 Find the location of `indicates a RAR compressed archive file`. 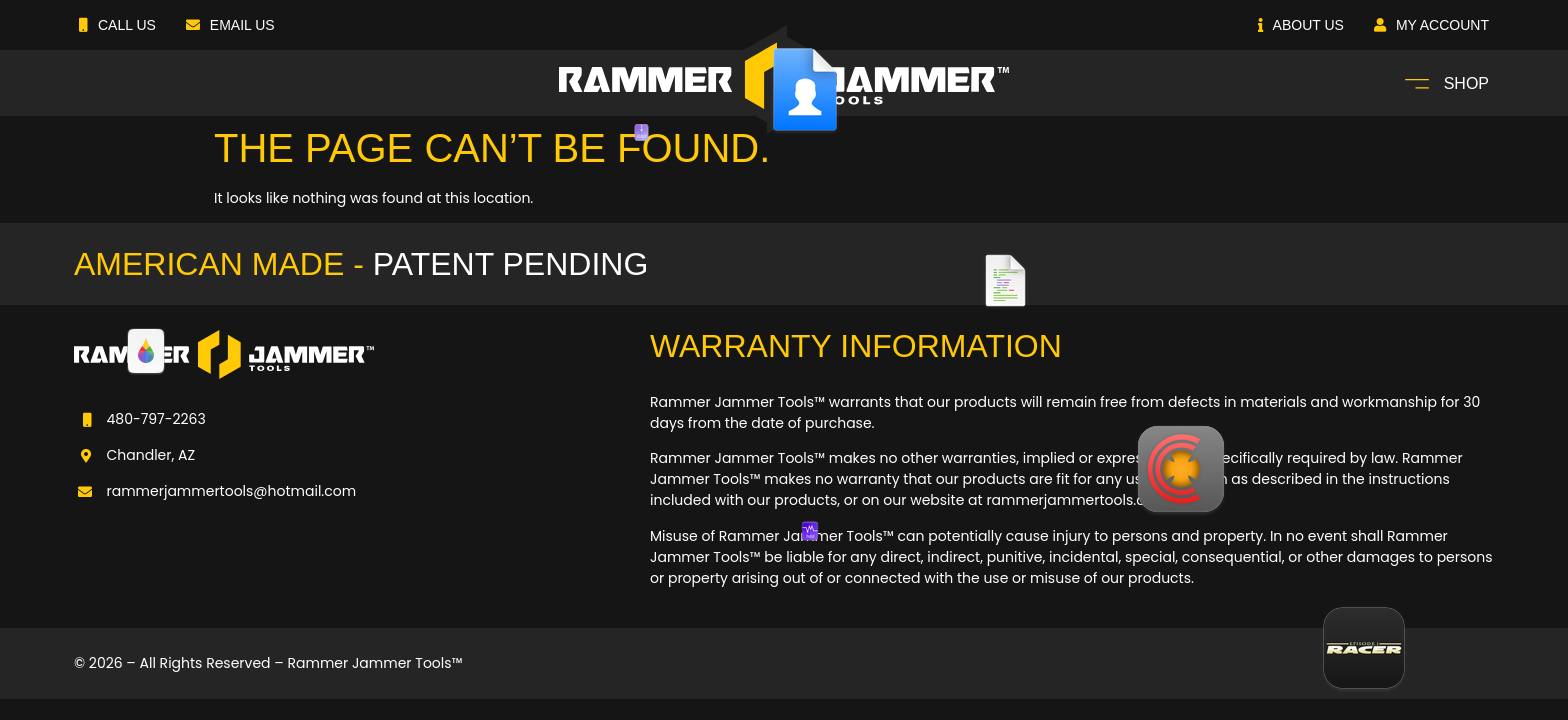

indicates a RAR compressed archive file is located at coordinates (641, 132).